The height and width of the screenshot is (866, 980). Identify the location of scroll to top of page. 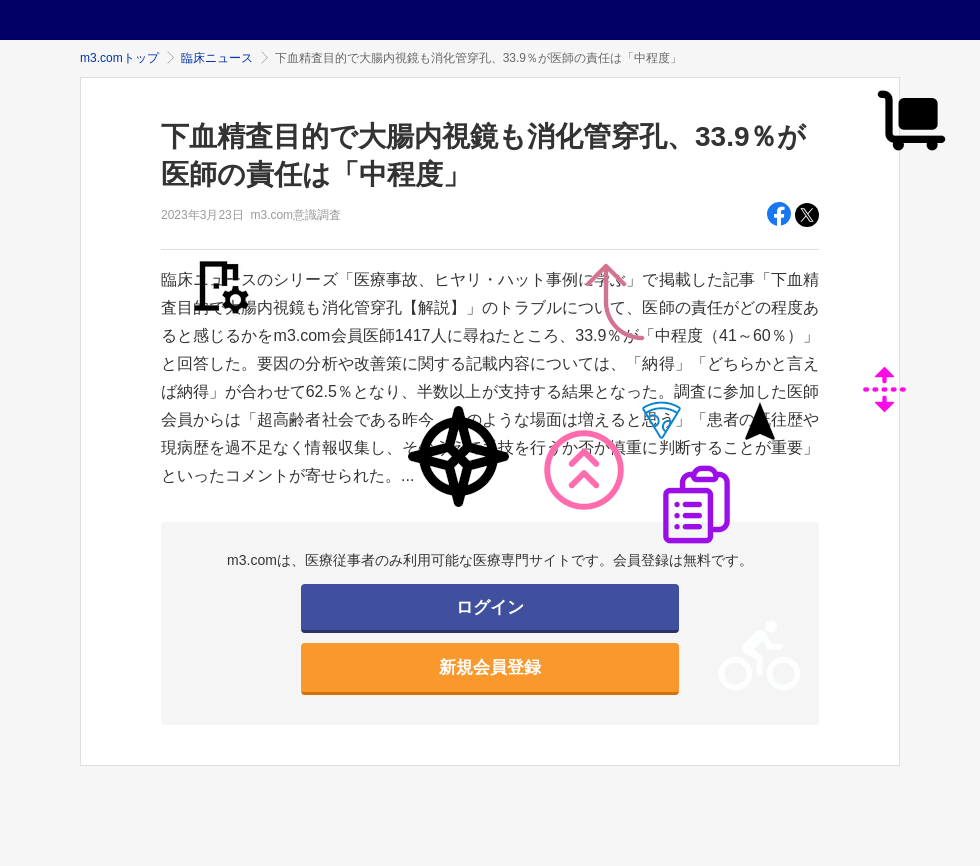
(584, 470).